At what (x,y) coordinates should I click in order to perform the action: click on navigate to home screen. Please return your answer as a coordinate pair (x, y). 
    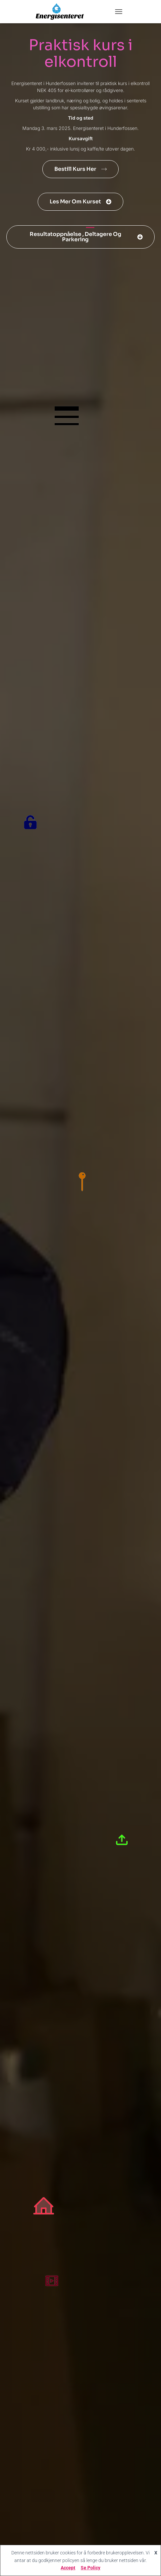
    Looking at the image, I should click on (44, 2206).